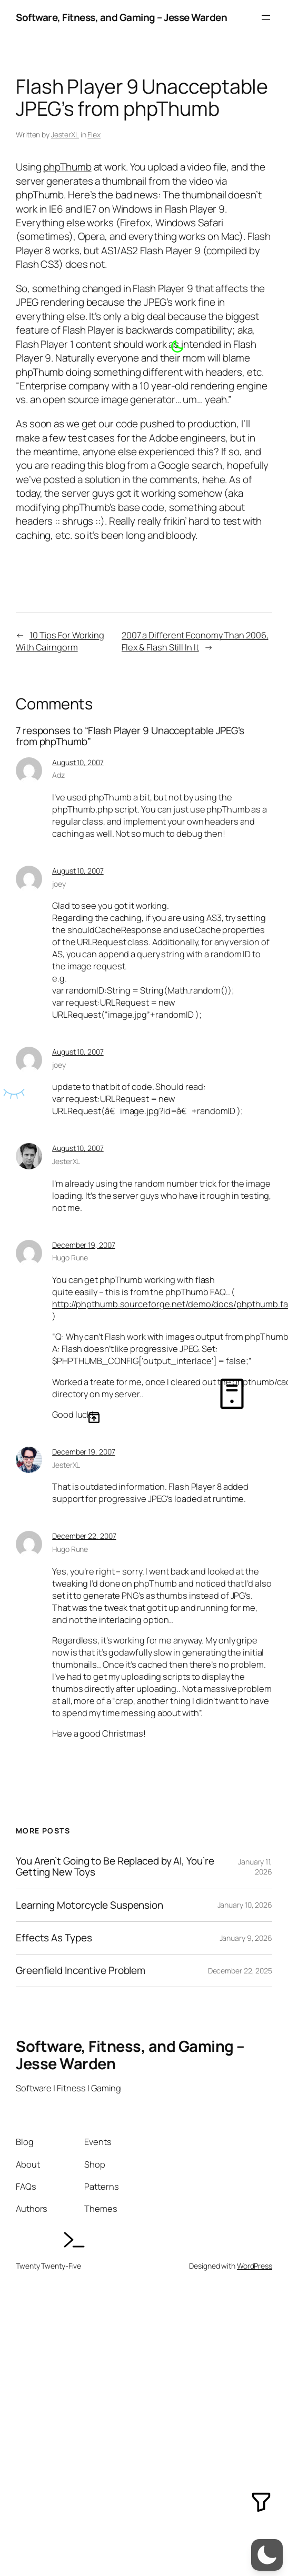 This screenshot has height=2576, width=288. What do you see at coordinates (74, 2240) in the screenshot?
I see `open the command line terminal` at bounding box center [74, 2240].